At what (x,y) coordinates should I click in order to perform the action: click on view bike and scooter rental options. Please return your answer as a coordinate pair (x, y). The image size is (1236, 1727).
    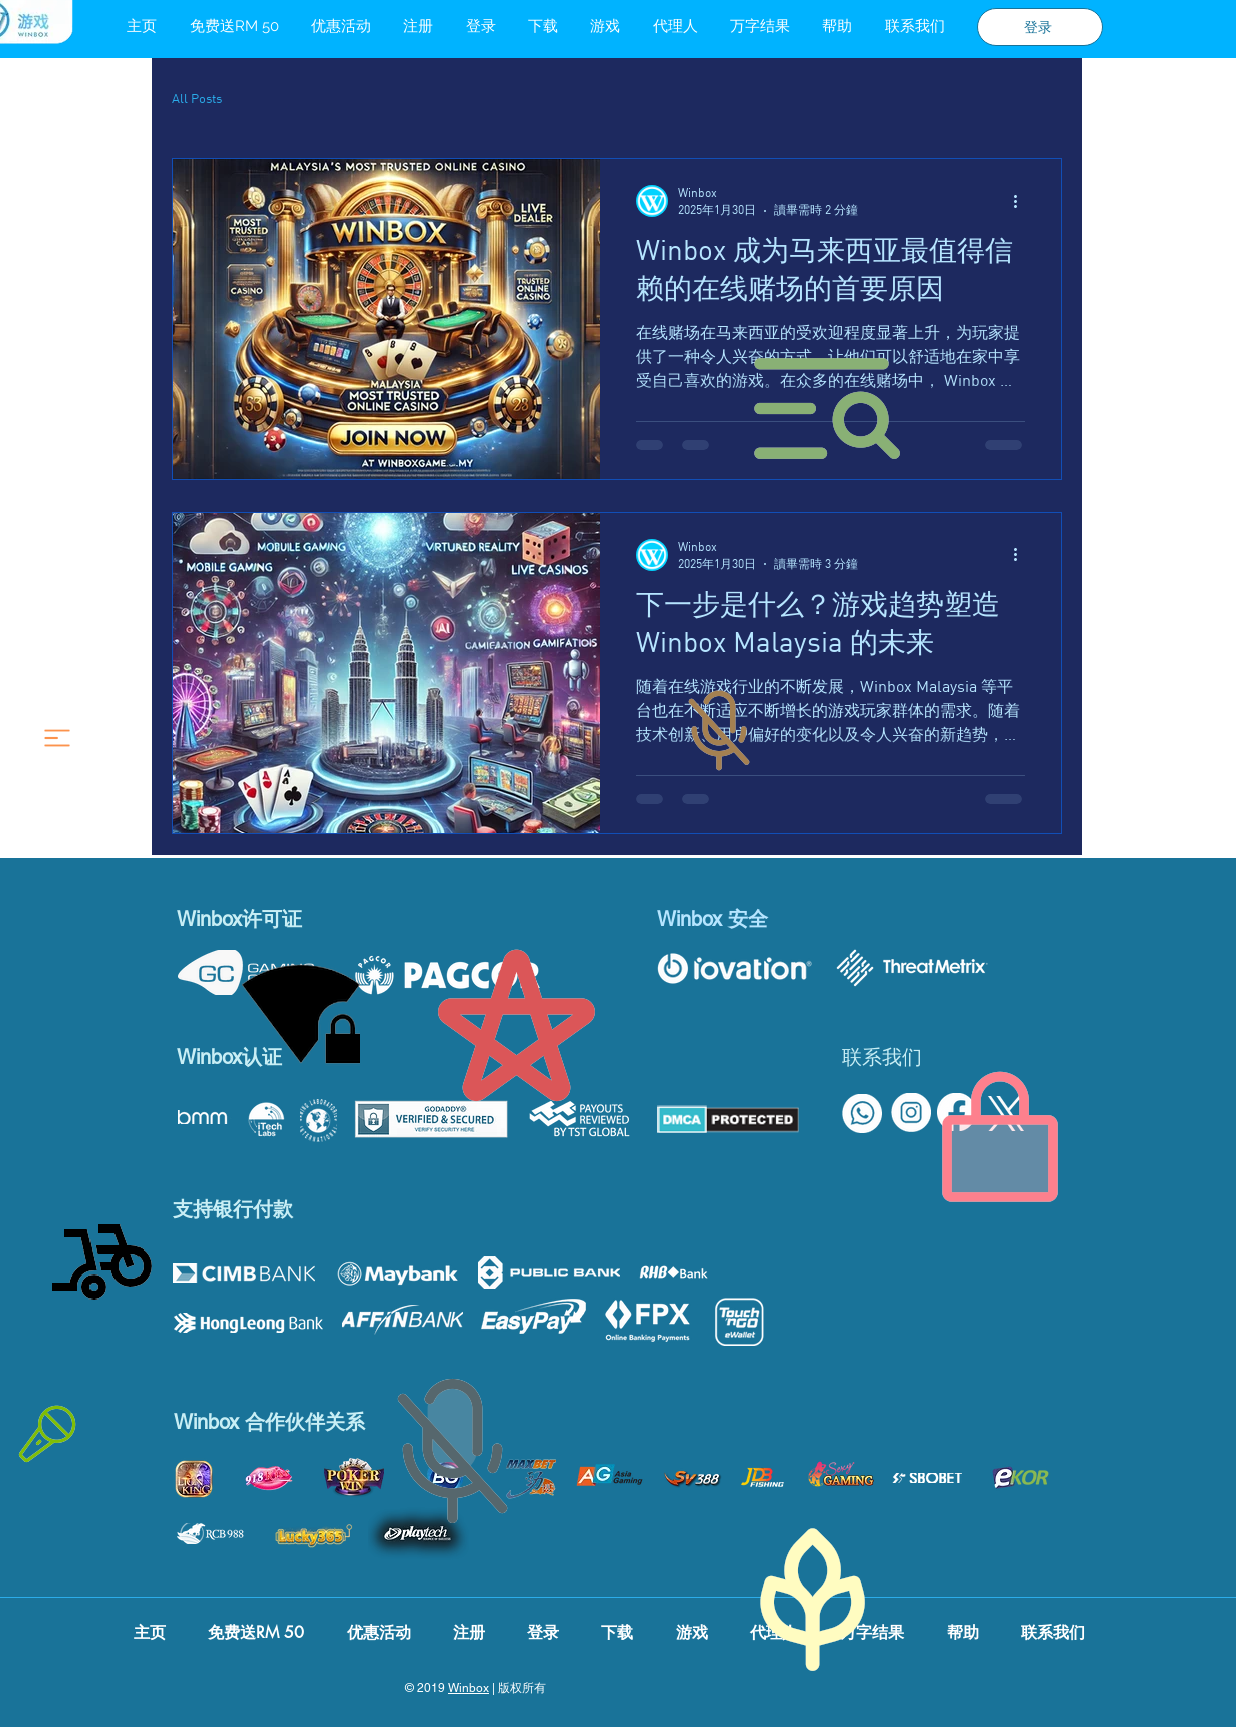
    Looking at the image, I should click on (102, 1262).